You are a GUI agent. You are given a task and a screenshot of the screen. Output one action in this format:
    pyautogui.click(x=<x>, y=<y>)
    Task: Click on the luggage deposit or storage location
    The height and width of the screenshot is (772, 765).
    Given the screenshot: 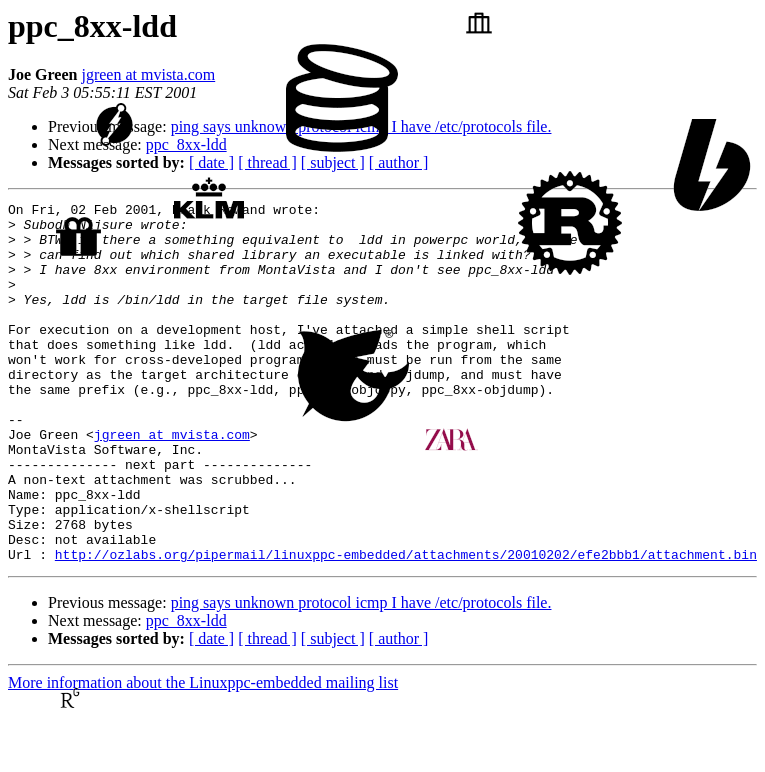 What is the action you would take?
    pyautogui.click(x=479, y=23)
    